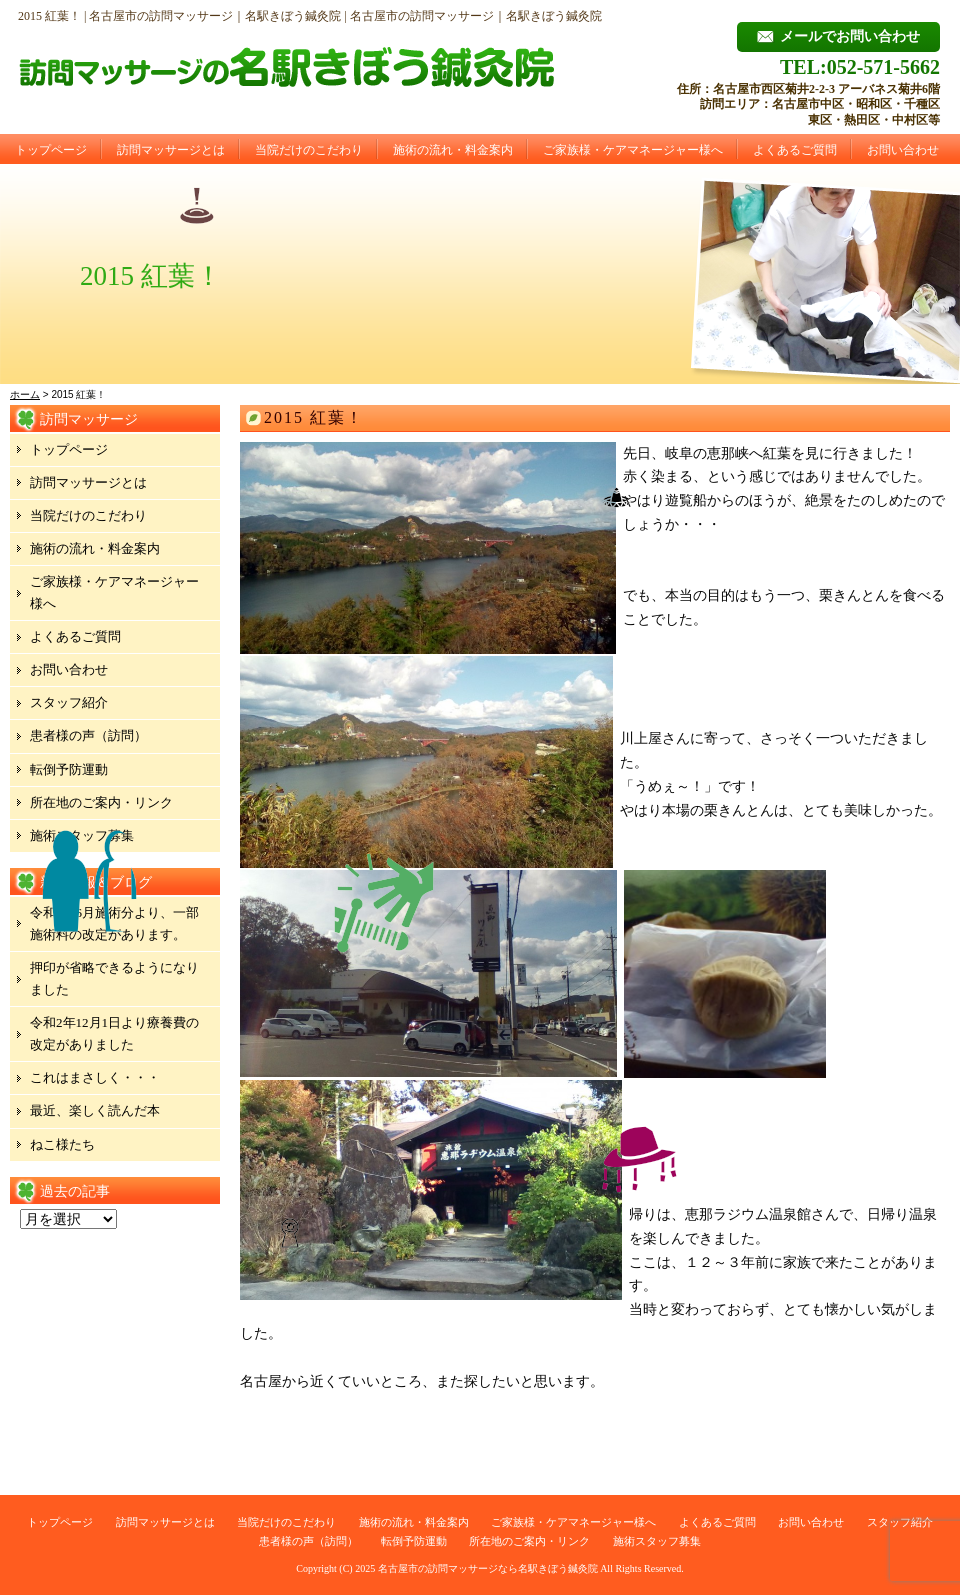 This screenshot has width=960, height=1595. Describe the element at coordinates (92, 881) in the screenshot. I see `indicates a follower or companion is active` at that location.